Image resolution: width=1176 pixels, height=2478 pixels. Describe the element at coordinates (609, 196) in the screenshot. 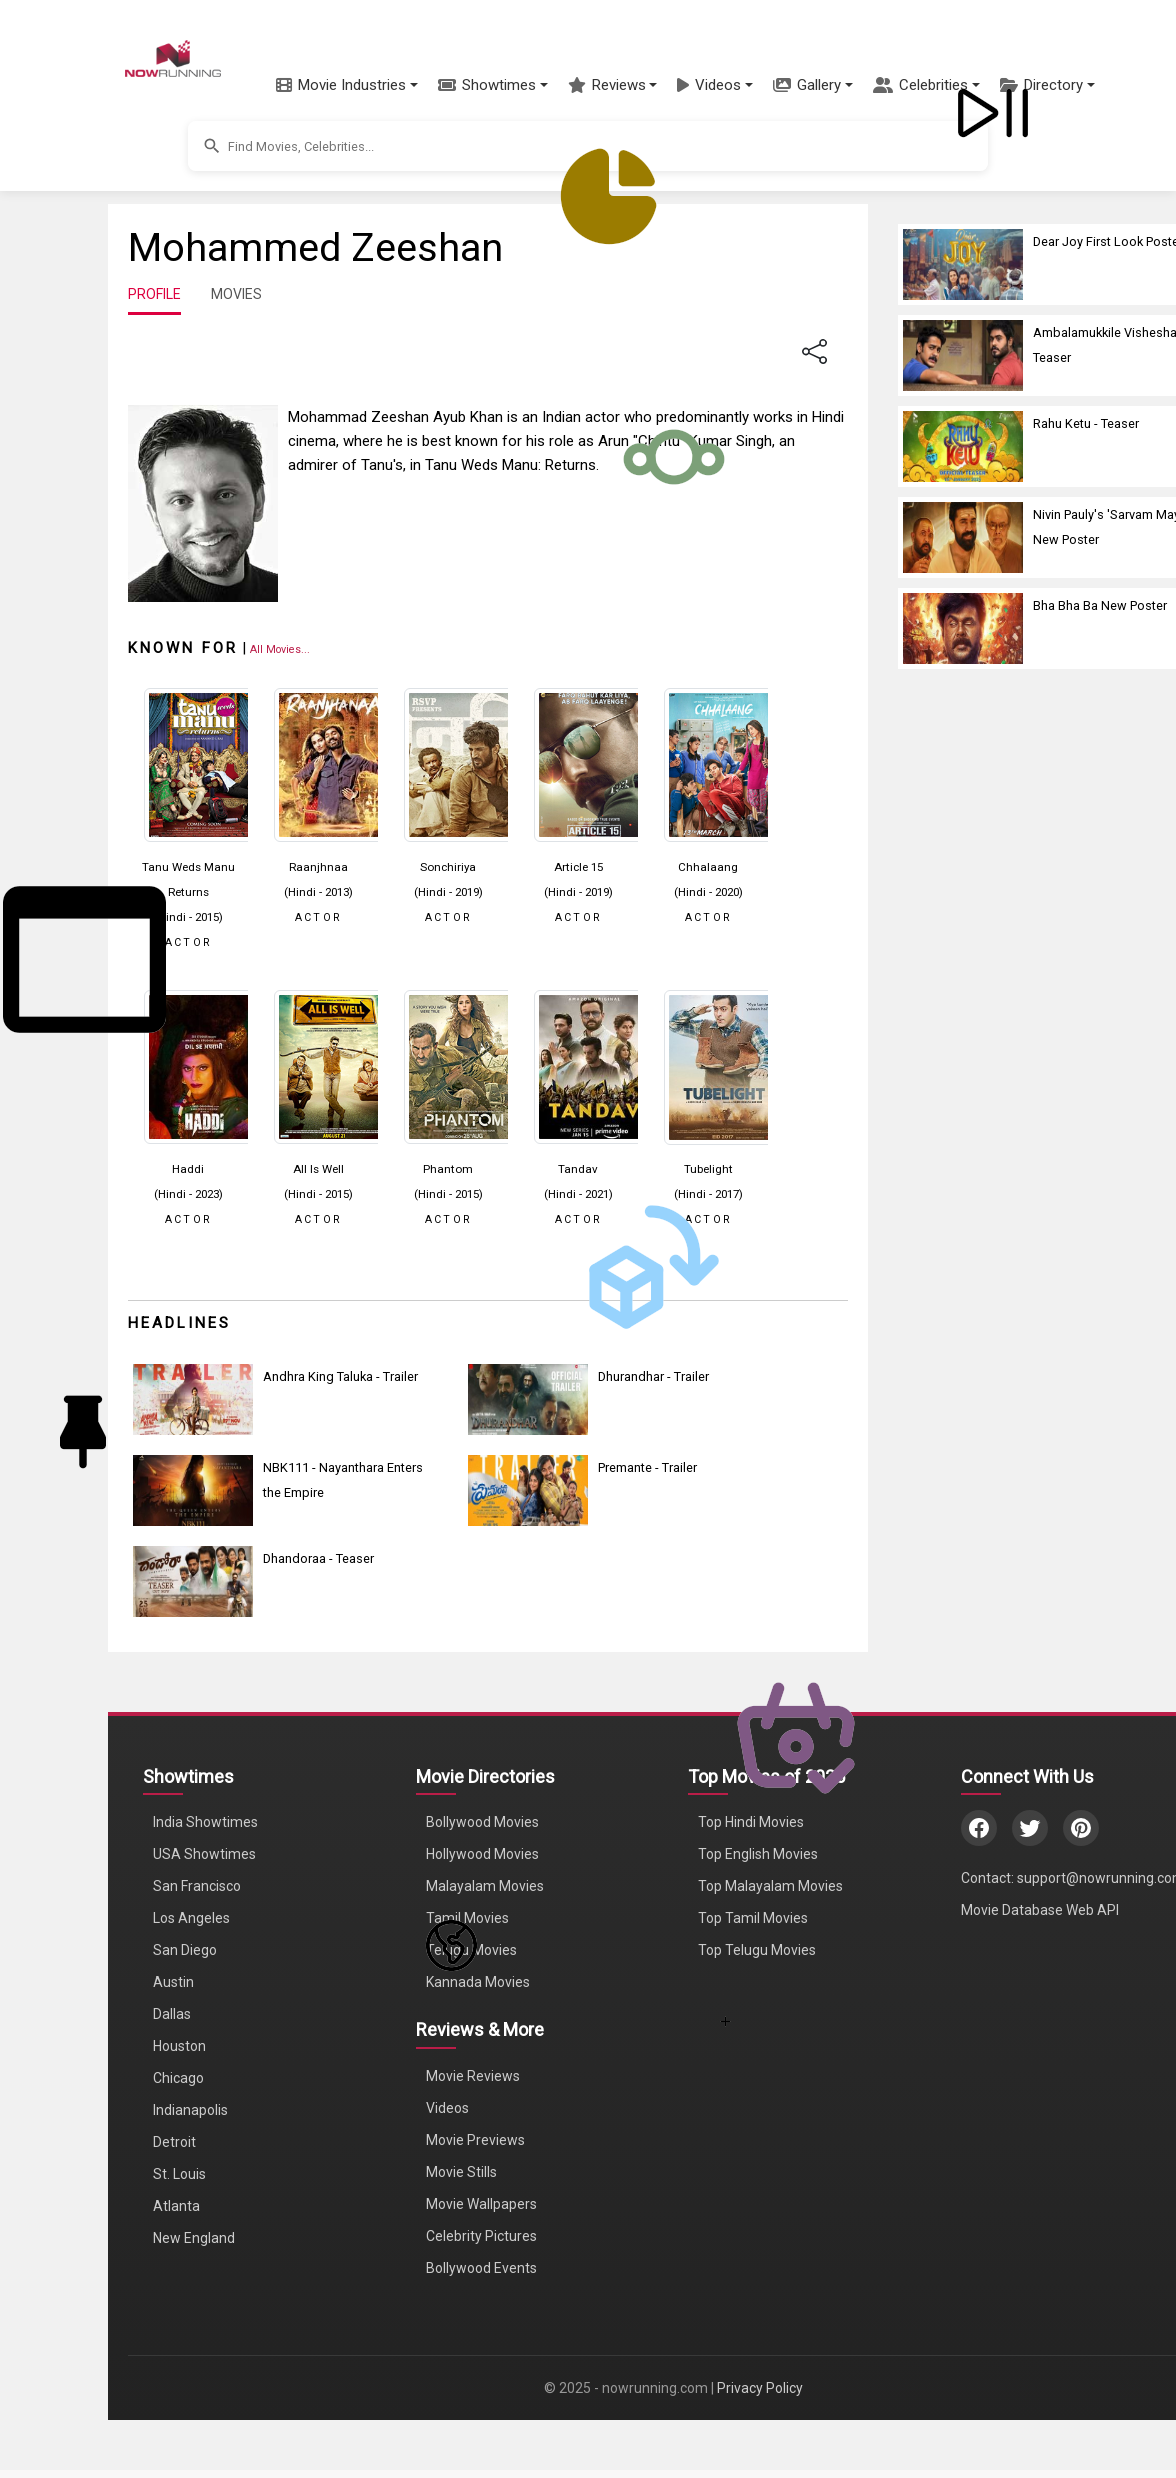

I see `view analytics or statistics` at that location.